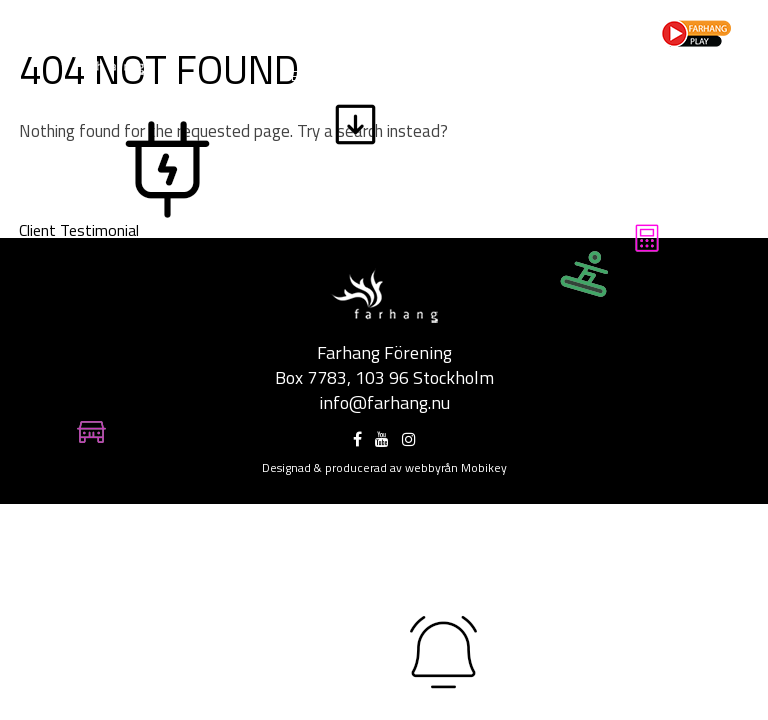 The image size is (768, 720). I want to click on open calculator app, so click(647, 238).